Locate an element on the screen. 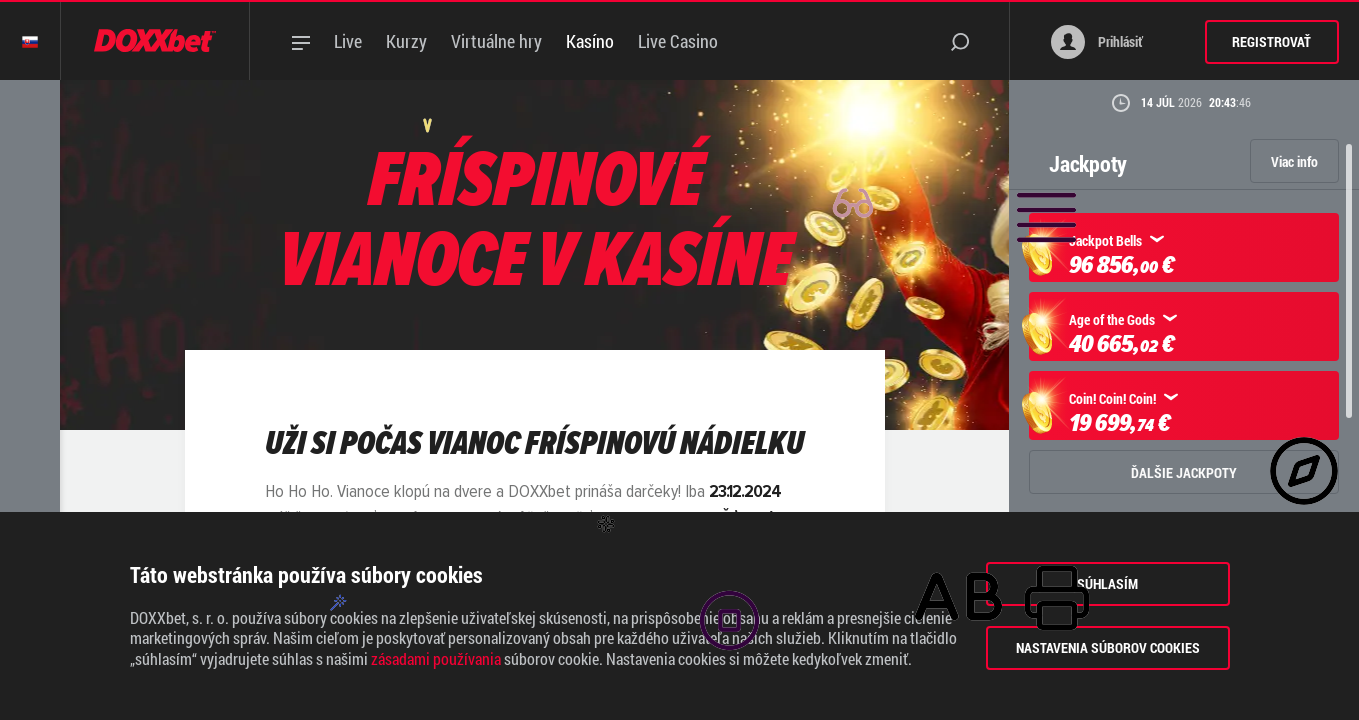 This screenshot has height=720, width=1359. apply magic or auto-enhance effects is located at coordinates (338, 603).